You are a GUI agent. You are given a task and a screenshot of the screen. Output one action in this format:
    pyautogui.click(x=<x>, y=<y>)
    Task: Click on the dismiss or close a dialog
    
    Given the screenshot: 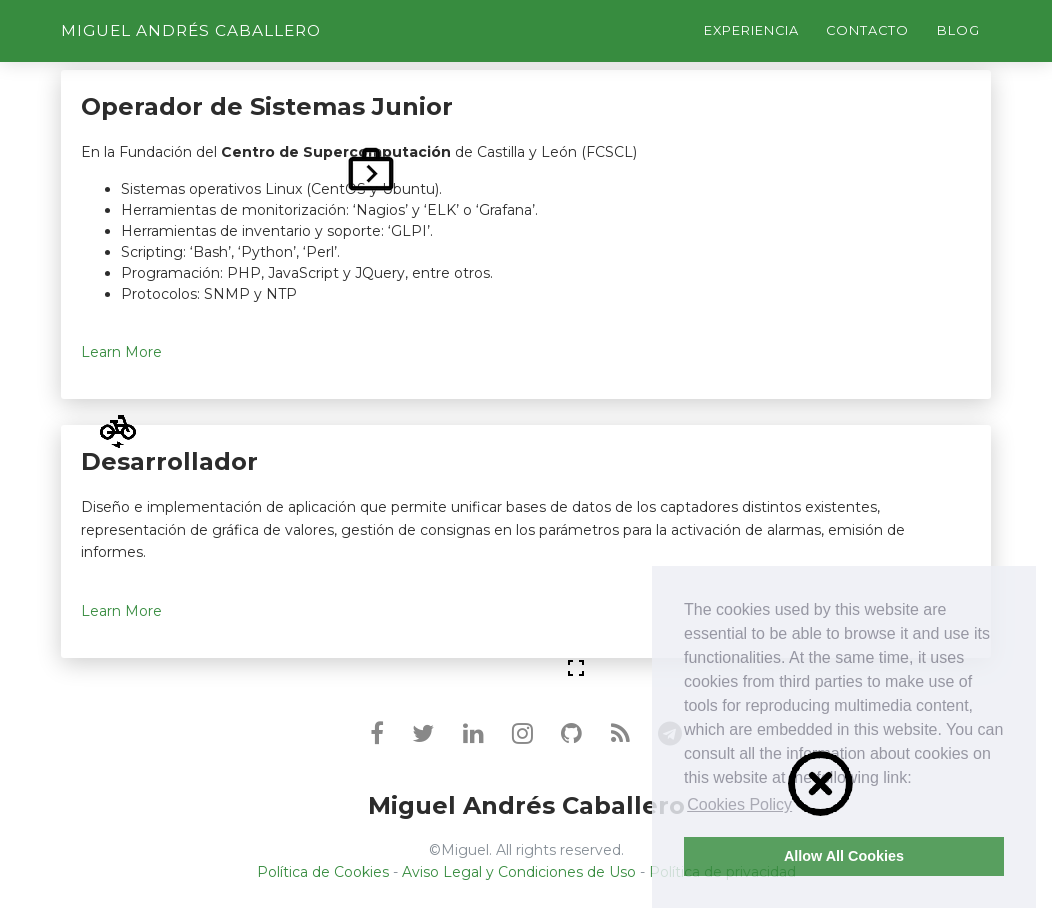 What is the action you would take?
    pyautogui.click(x=820, y=783)
    